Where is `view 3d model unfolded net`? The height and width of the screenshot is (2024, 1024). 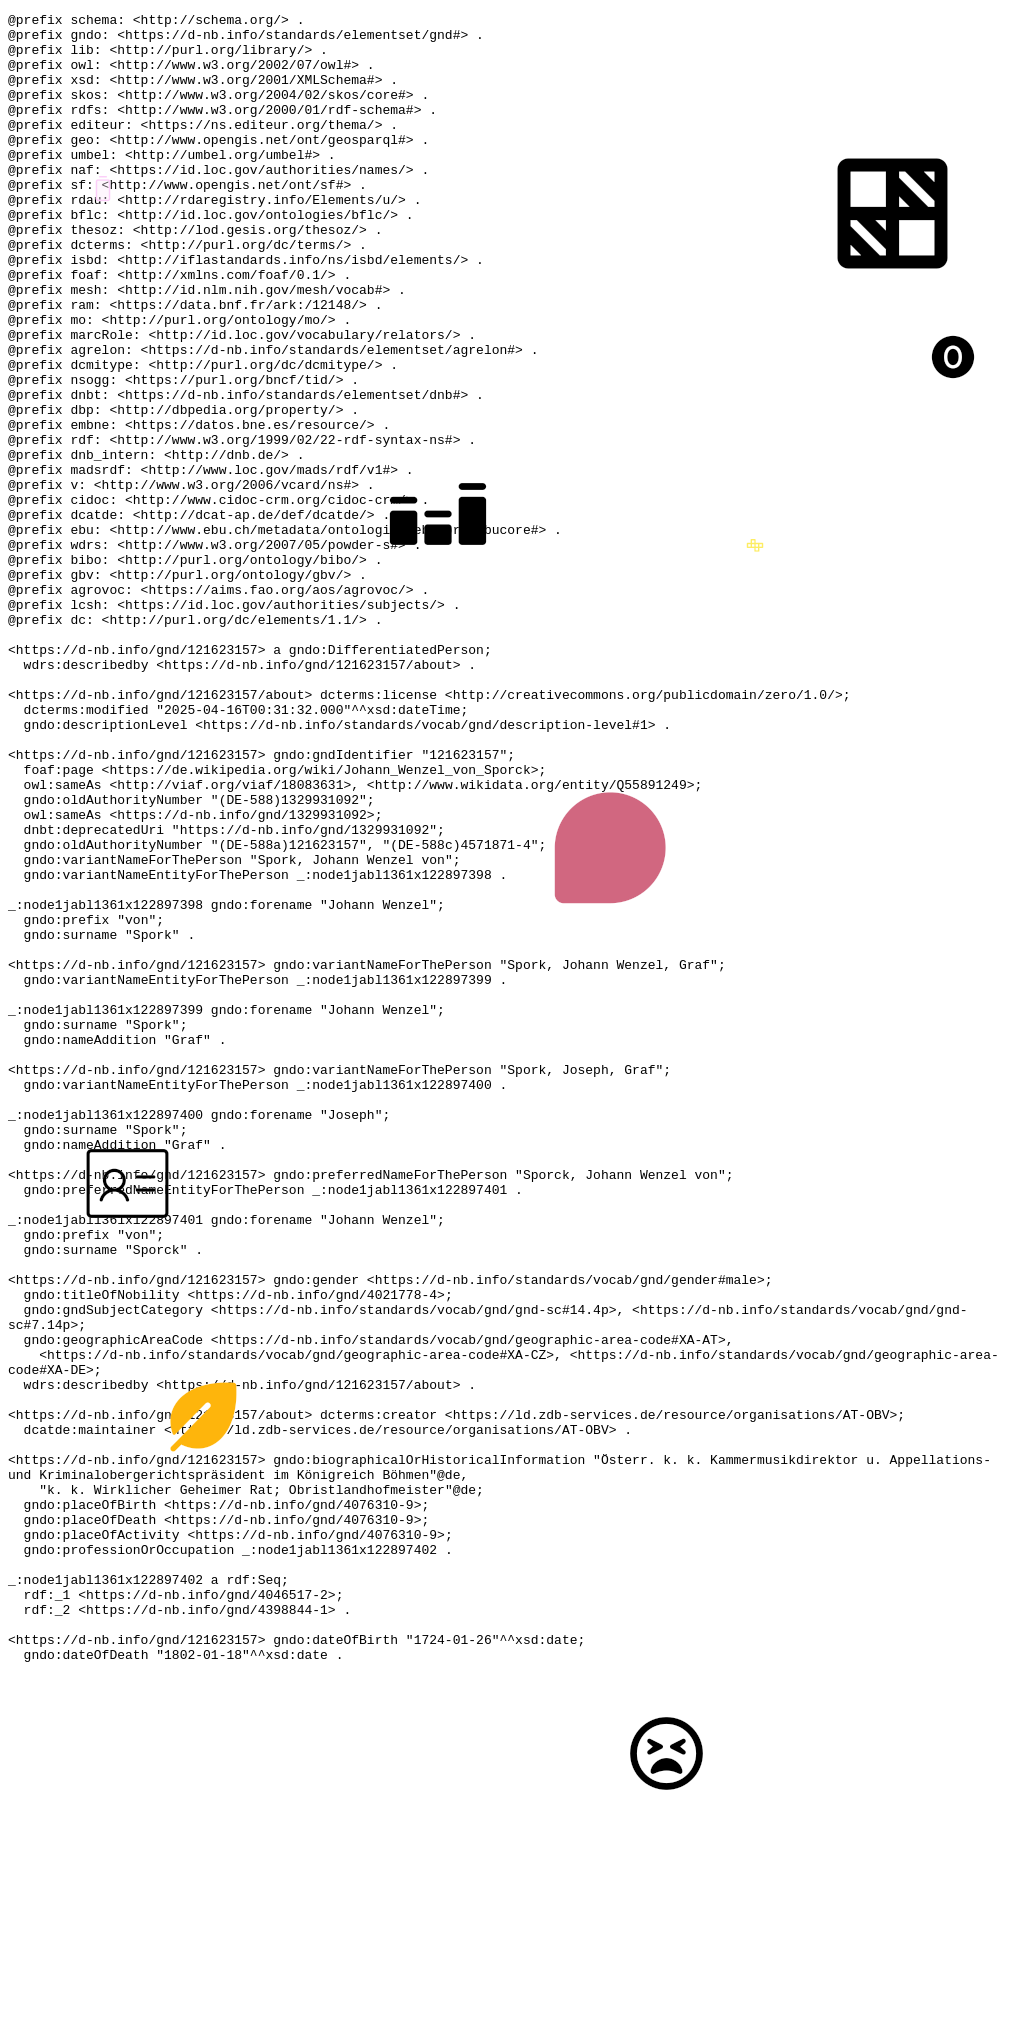 view 3d model unfolded net is located at coordinates (755, 545).